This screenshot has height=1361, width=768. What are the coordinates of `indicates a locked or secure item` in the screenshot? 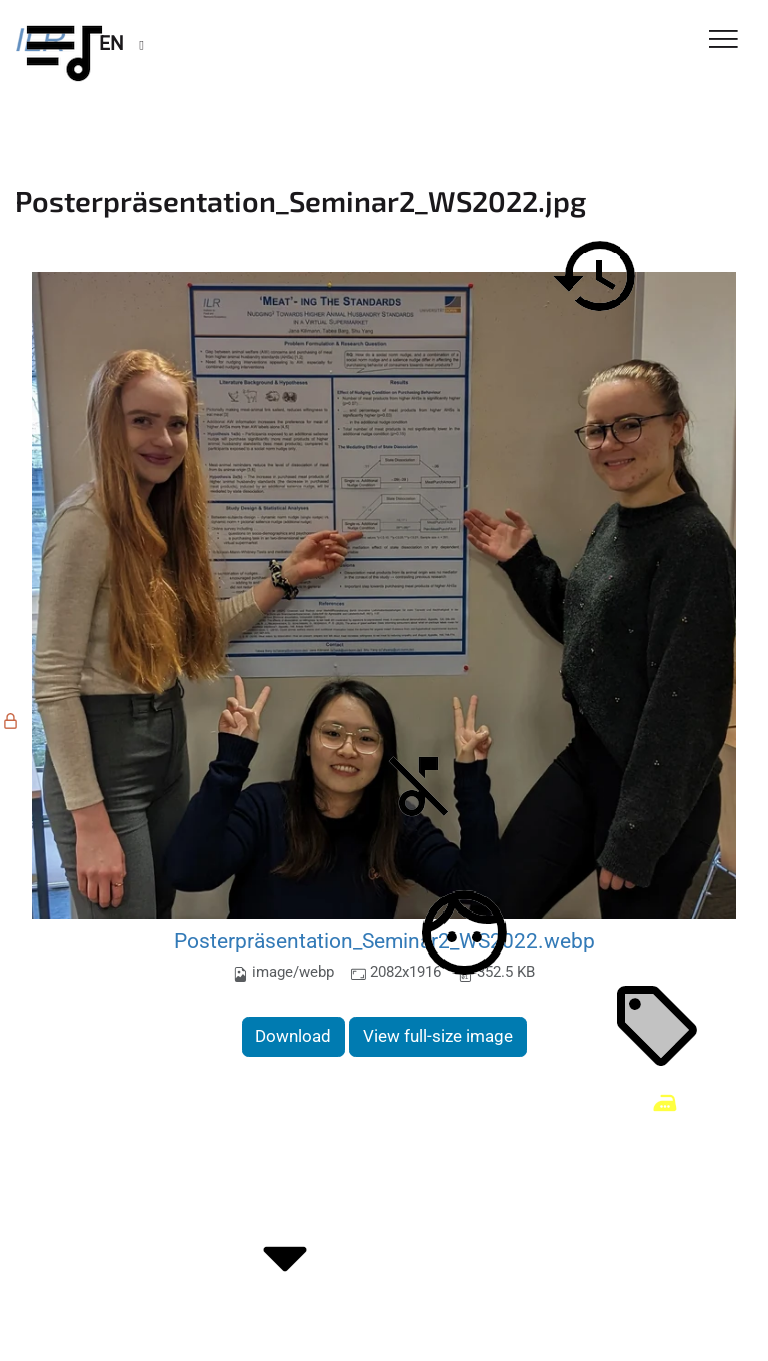 It's located at (10, 721).